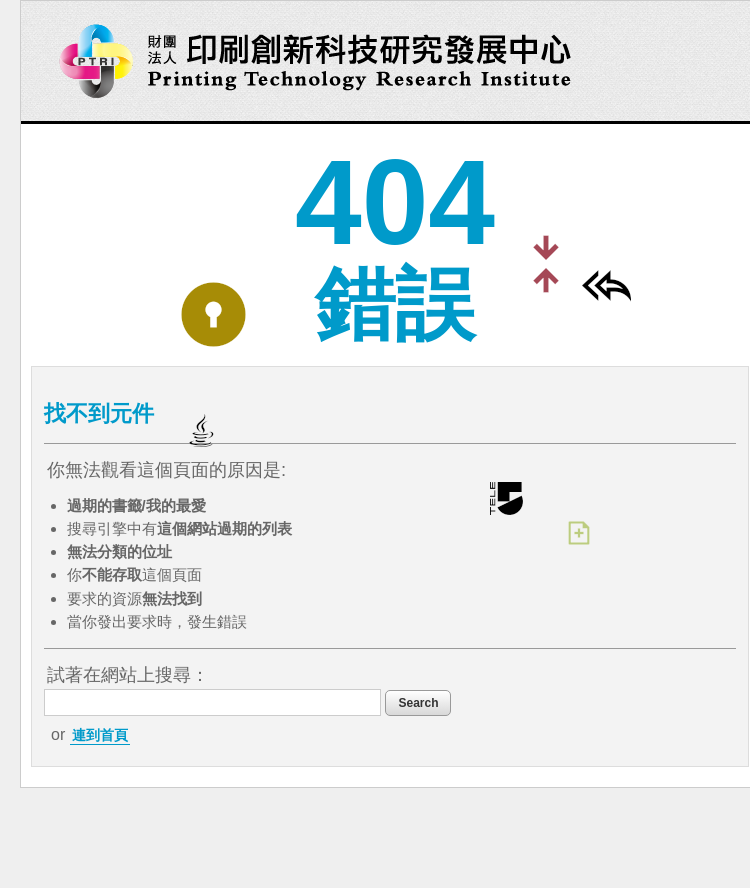  What do you see at coordinates (579, 533) in the screenshot?
I see `create a new file` at bounding box center [579, 533].